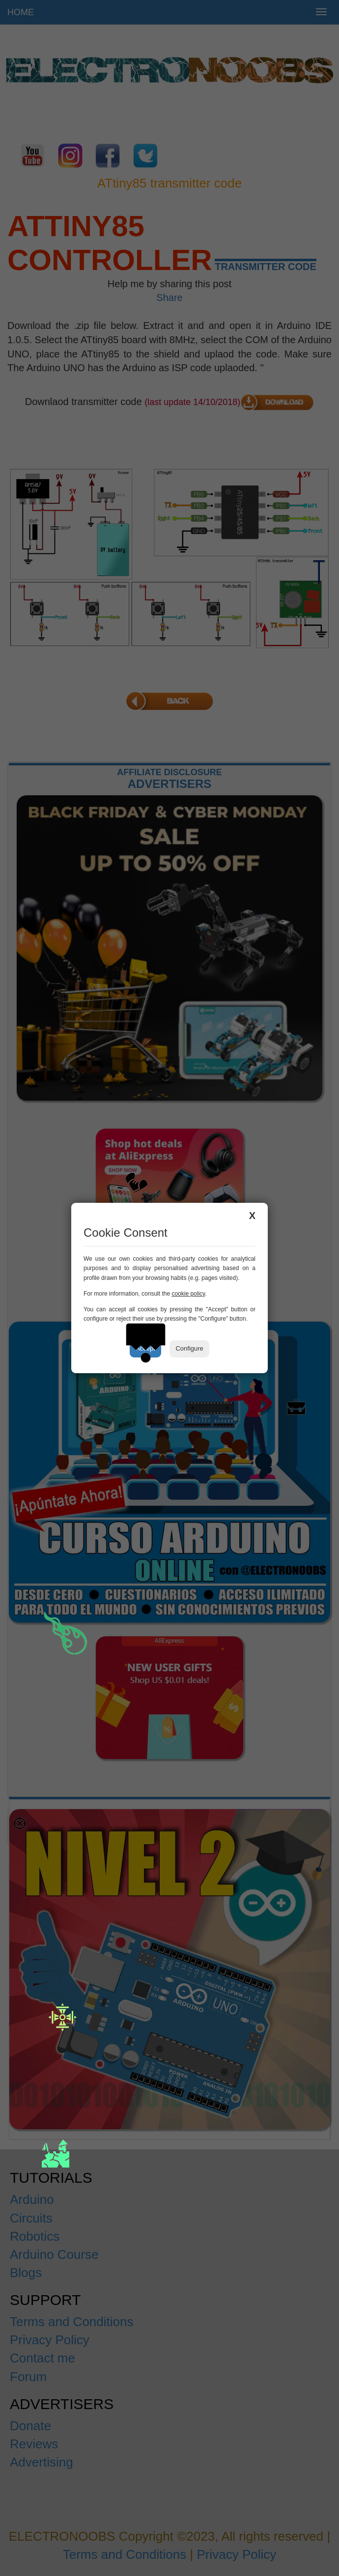  What do you see at coordinates (145, 1343) in the screenshot?
I see `crush or compress an item` at bounding box center [145, 1343].